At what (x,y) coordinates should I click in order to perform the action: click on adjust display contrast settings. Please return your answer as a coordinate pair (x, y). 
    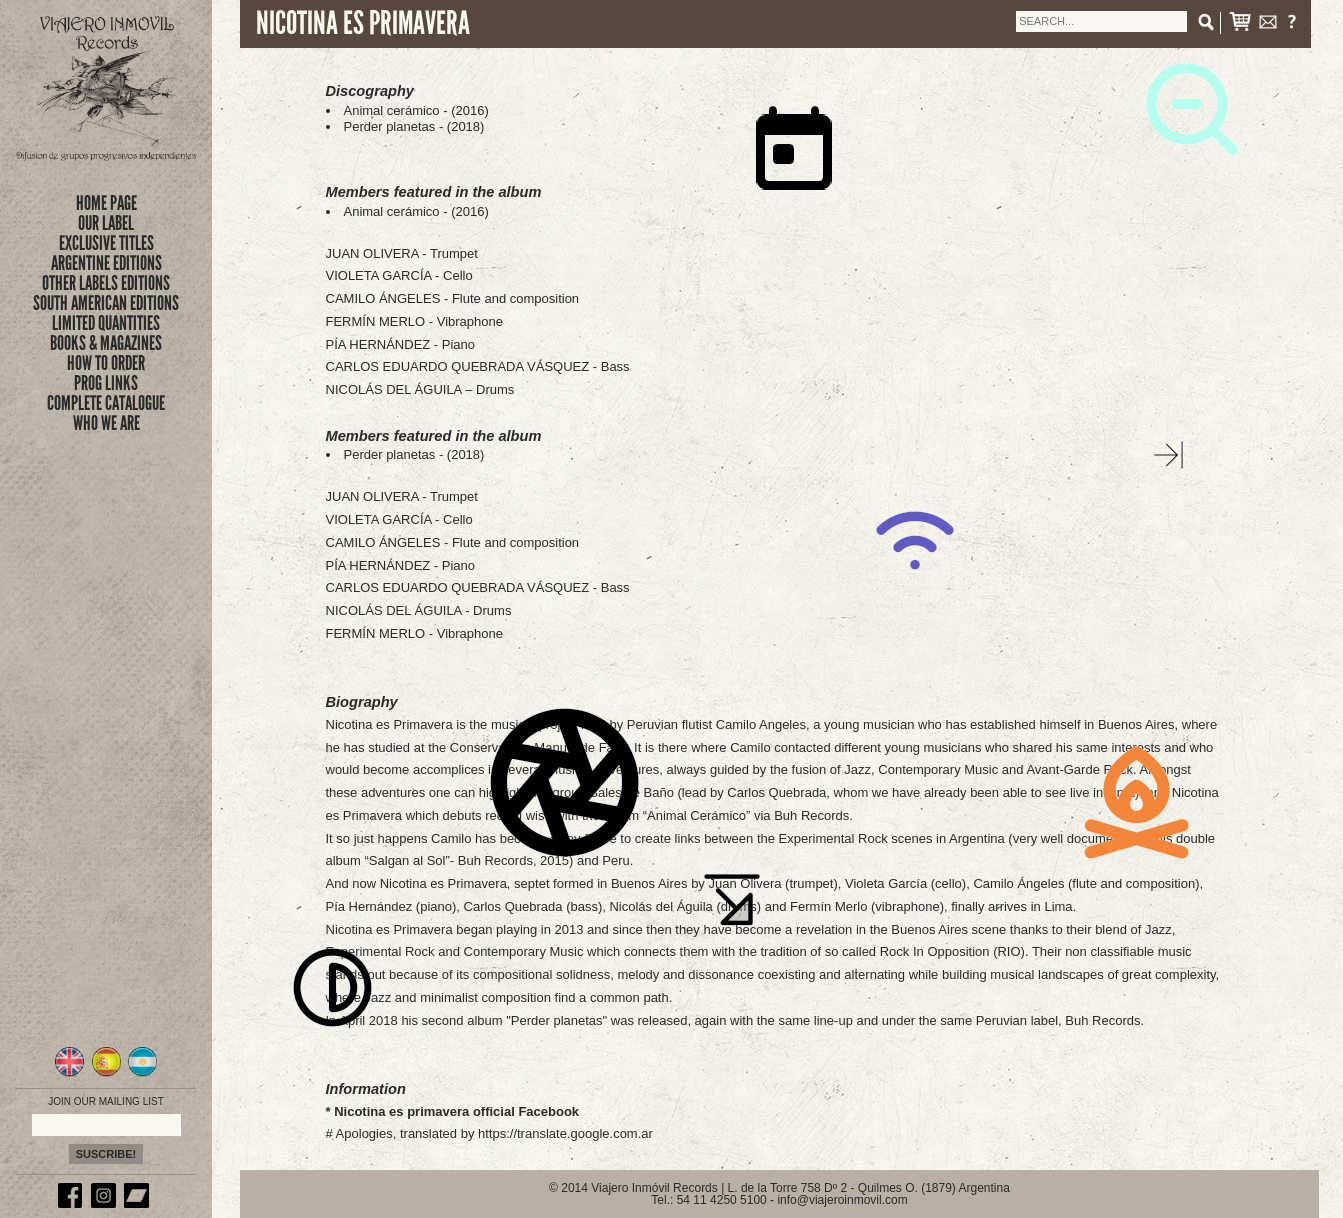
    Looking at the image, I should click on (332, 987).